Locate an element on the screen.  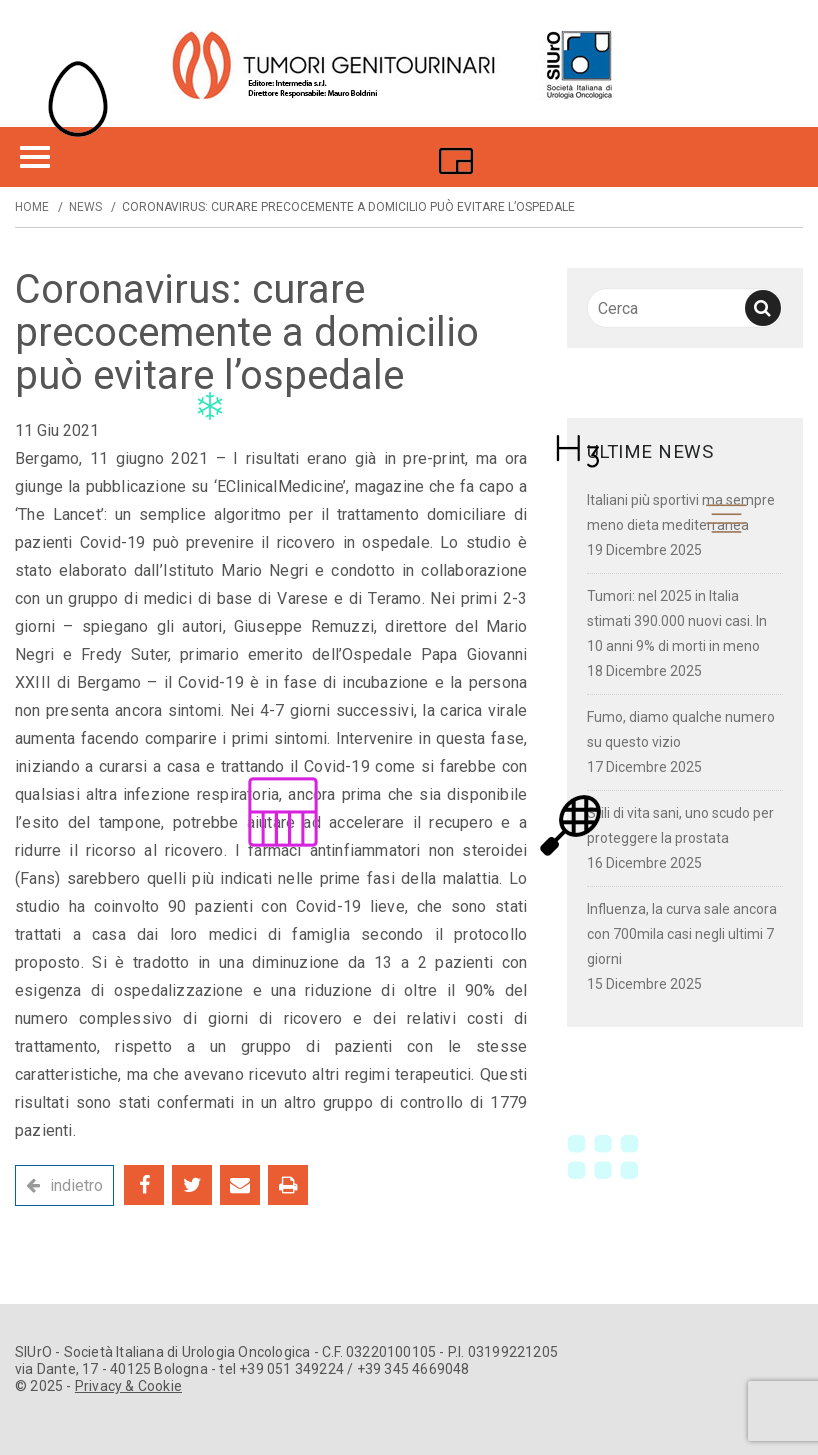
indicates cold or winter weather conditions is located at coordinates (210, 406).